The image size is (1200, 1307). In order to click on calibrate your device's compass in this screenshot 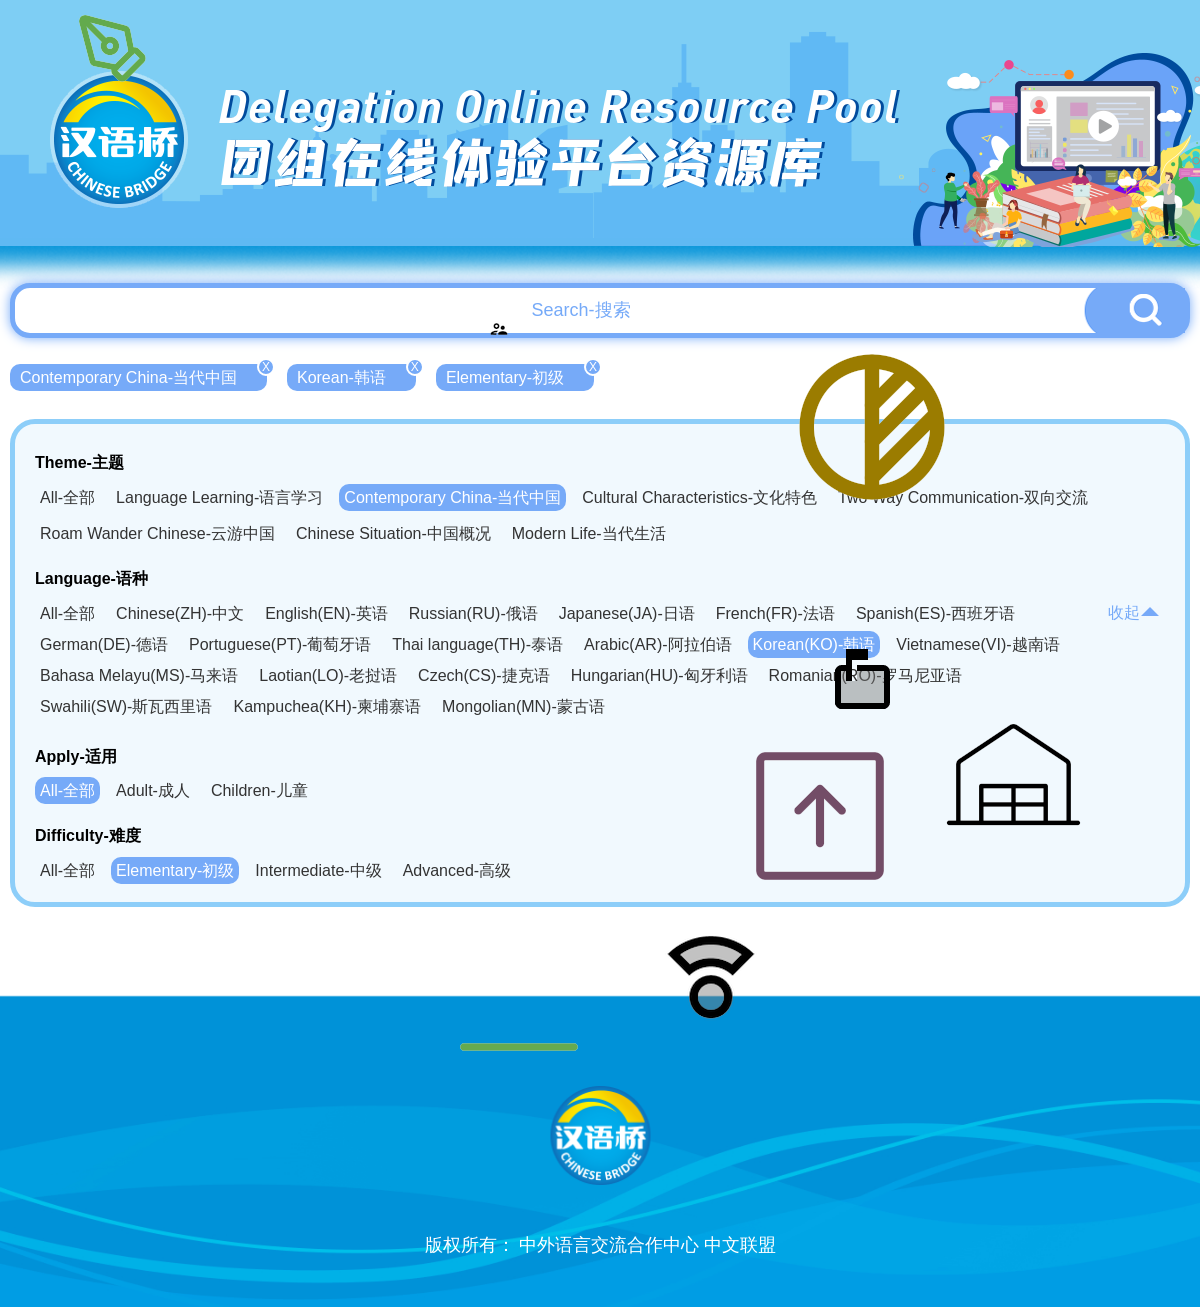, I will do `click(711, 975)`.